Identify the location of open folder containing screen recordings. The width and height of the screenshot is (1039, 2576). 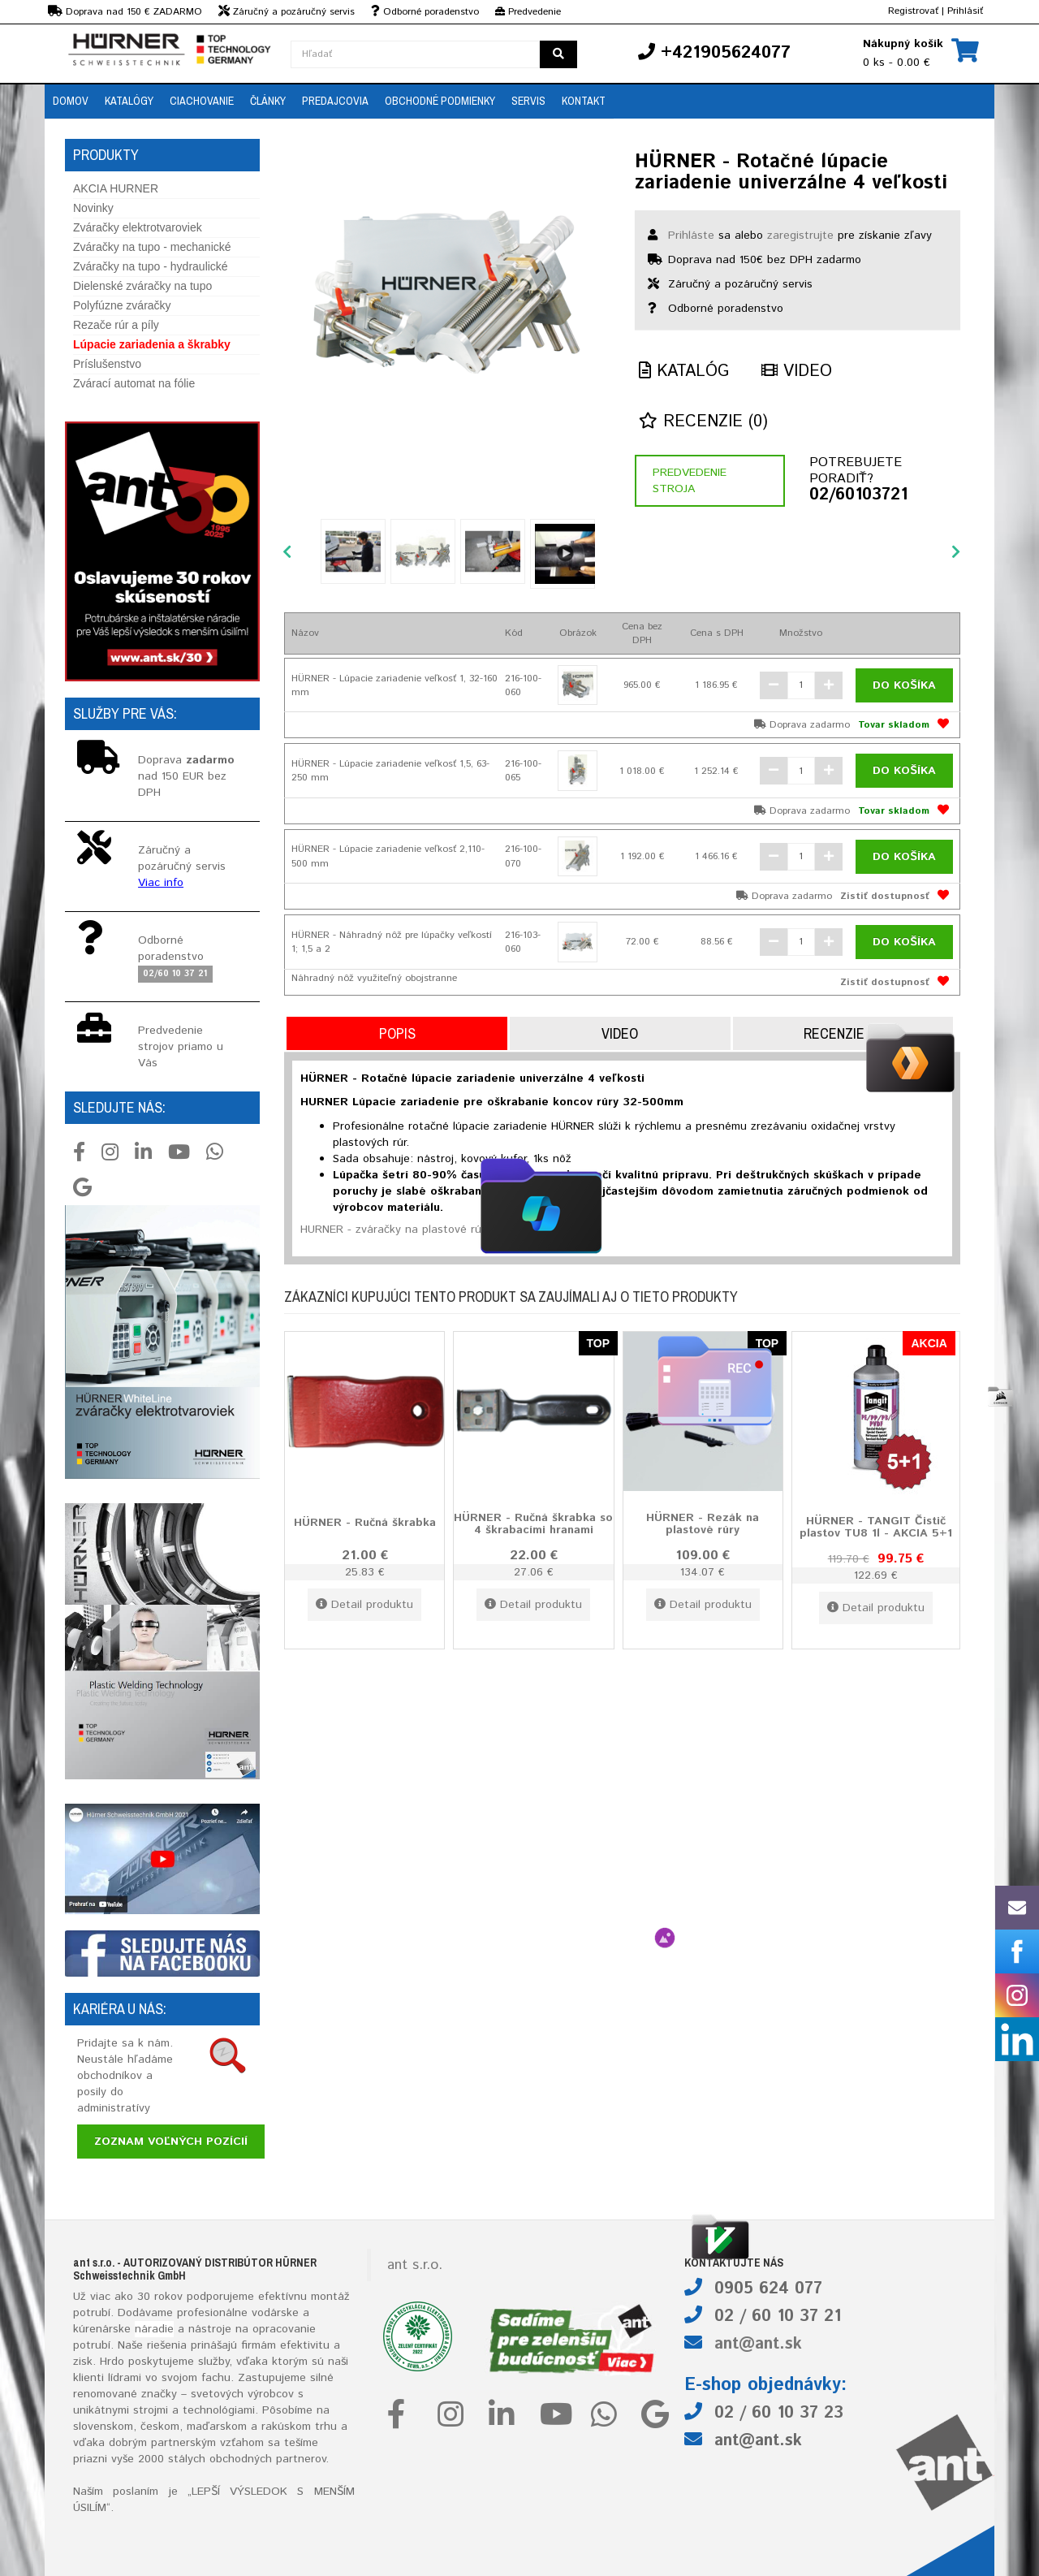
(714, 1384).